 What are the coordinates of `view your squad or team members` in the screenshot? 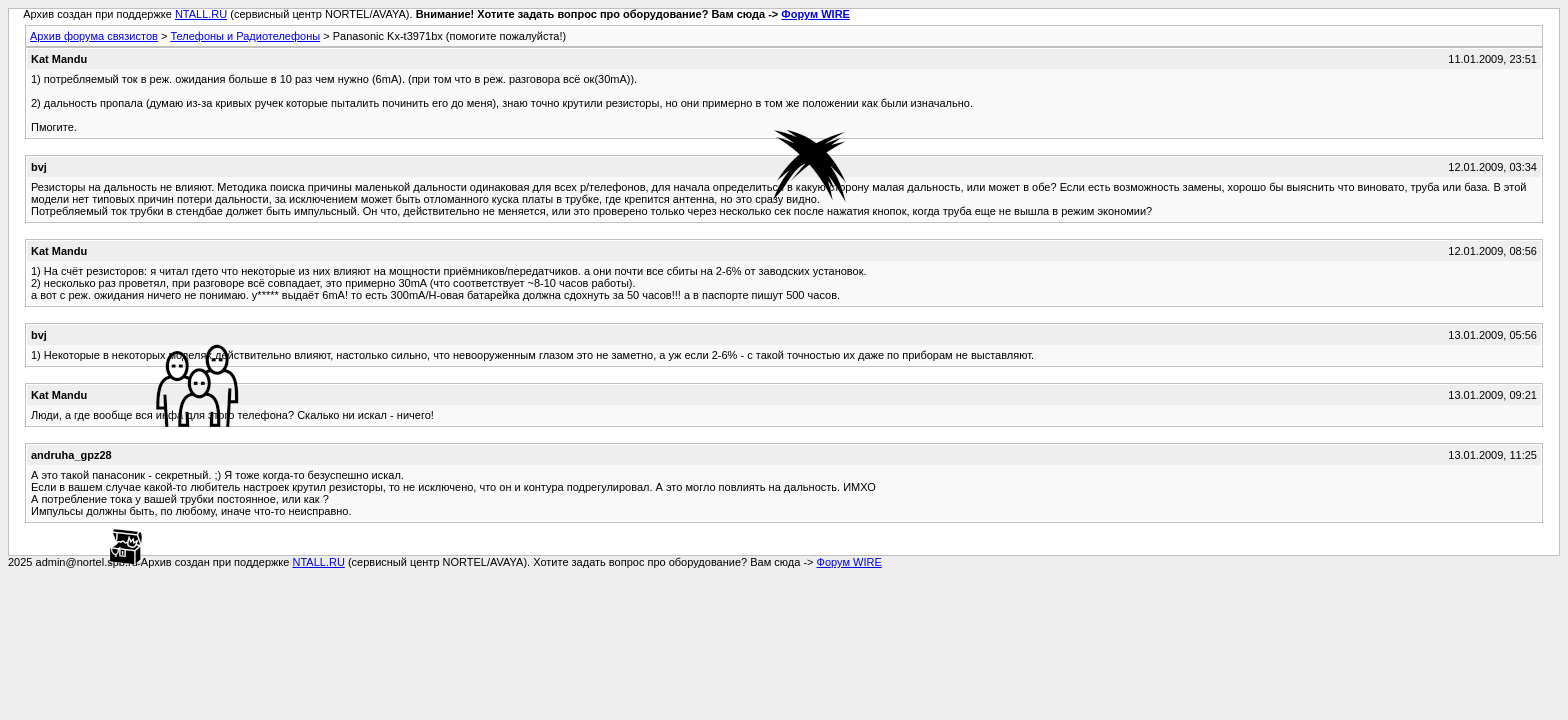 It's located at (197, 385).